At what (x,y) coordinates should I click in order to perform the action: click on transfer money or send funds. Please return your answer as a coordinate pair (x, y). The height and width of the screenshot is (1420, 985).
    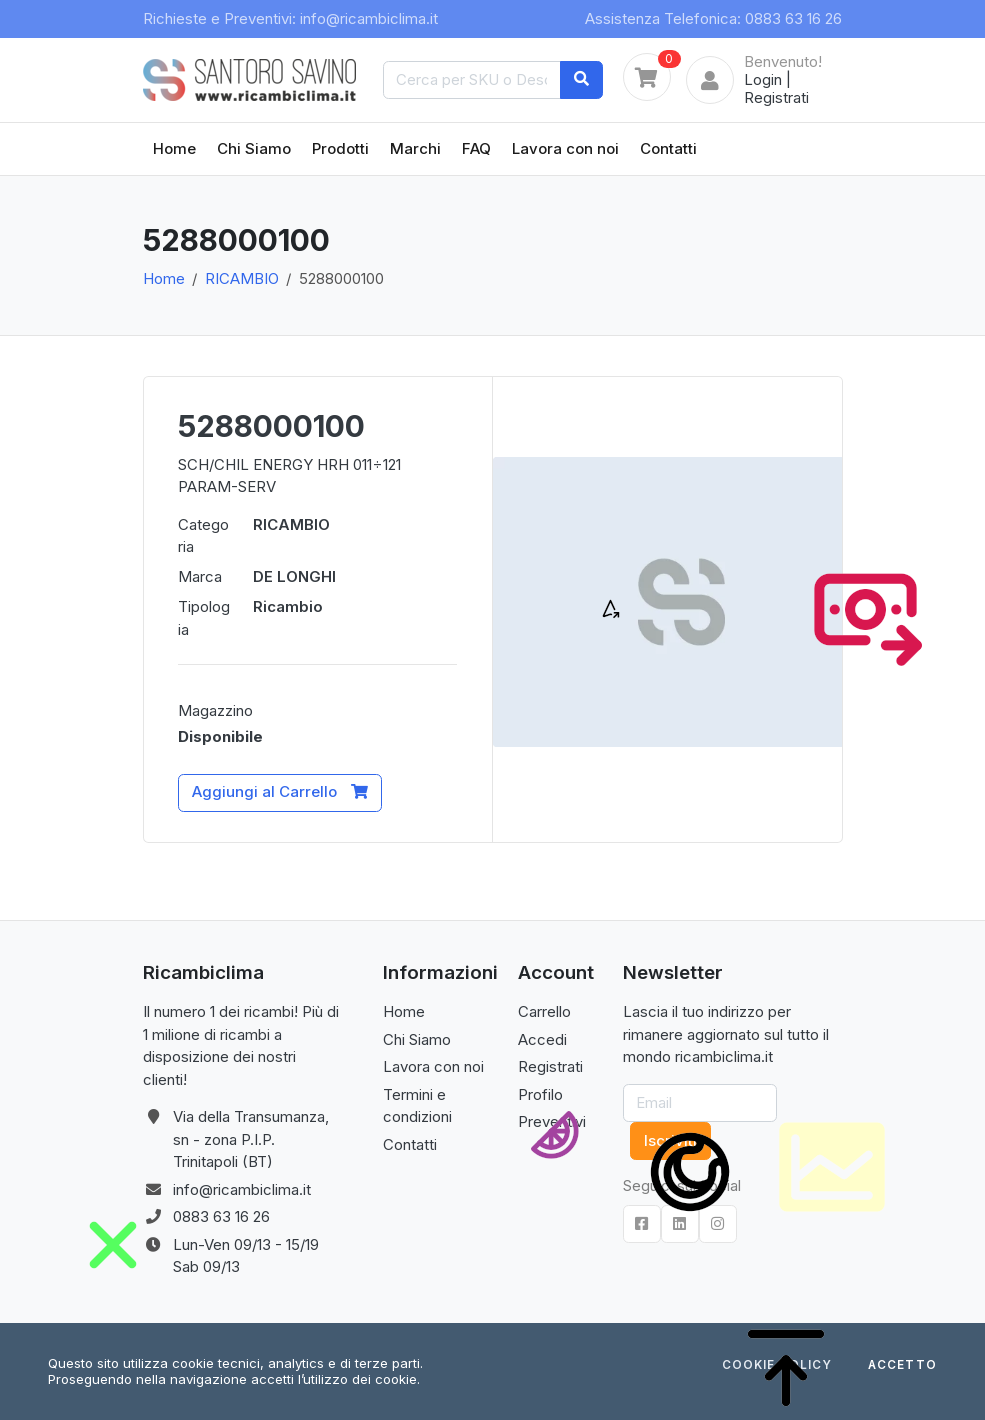
    Looking at the image, I should click on (865, 609).